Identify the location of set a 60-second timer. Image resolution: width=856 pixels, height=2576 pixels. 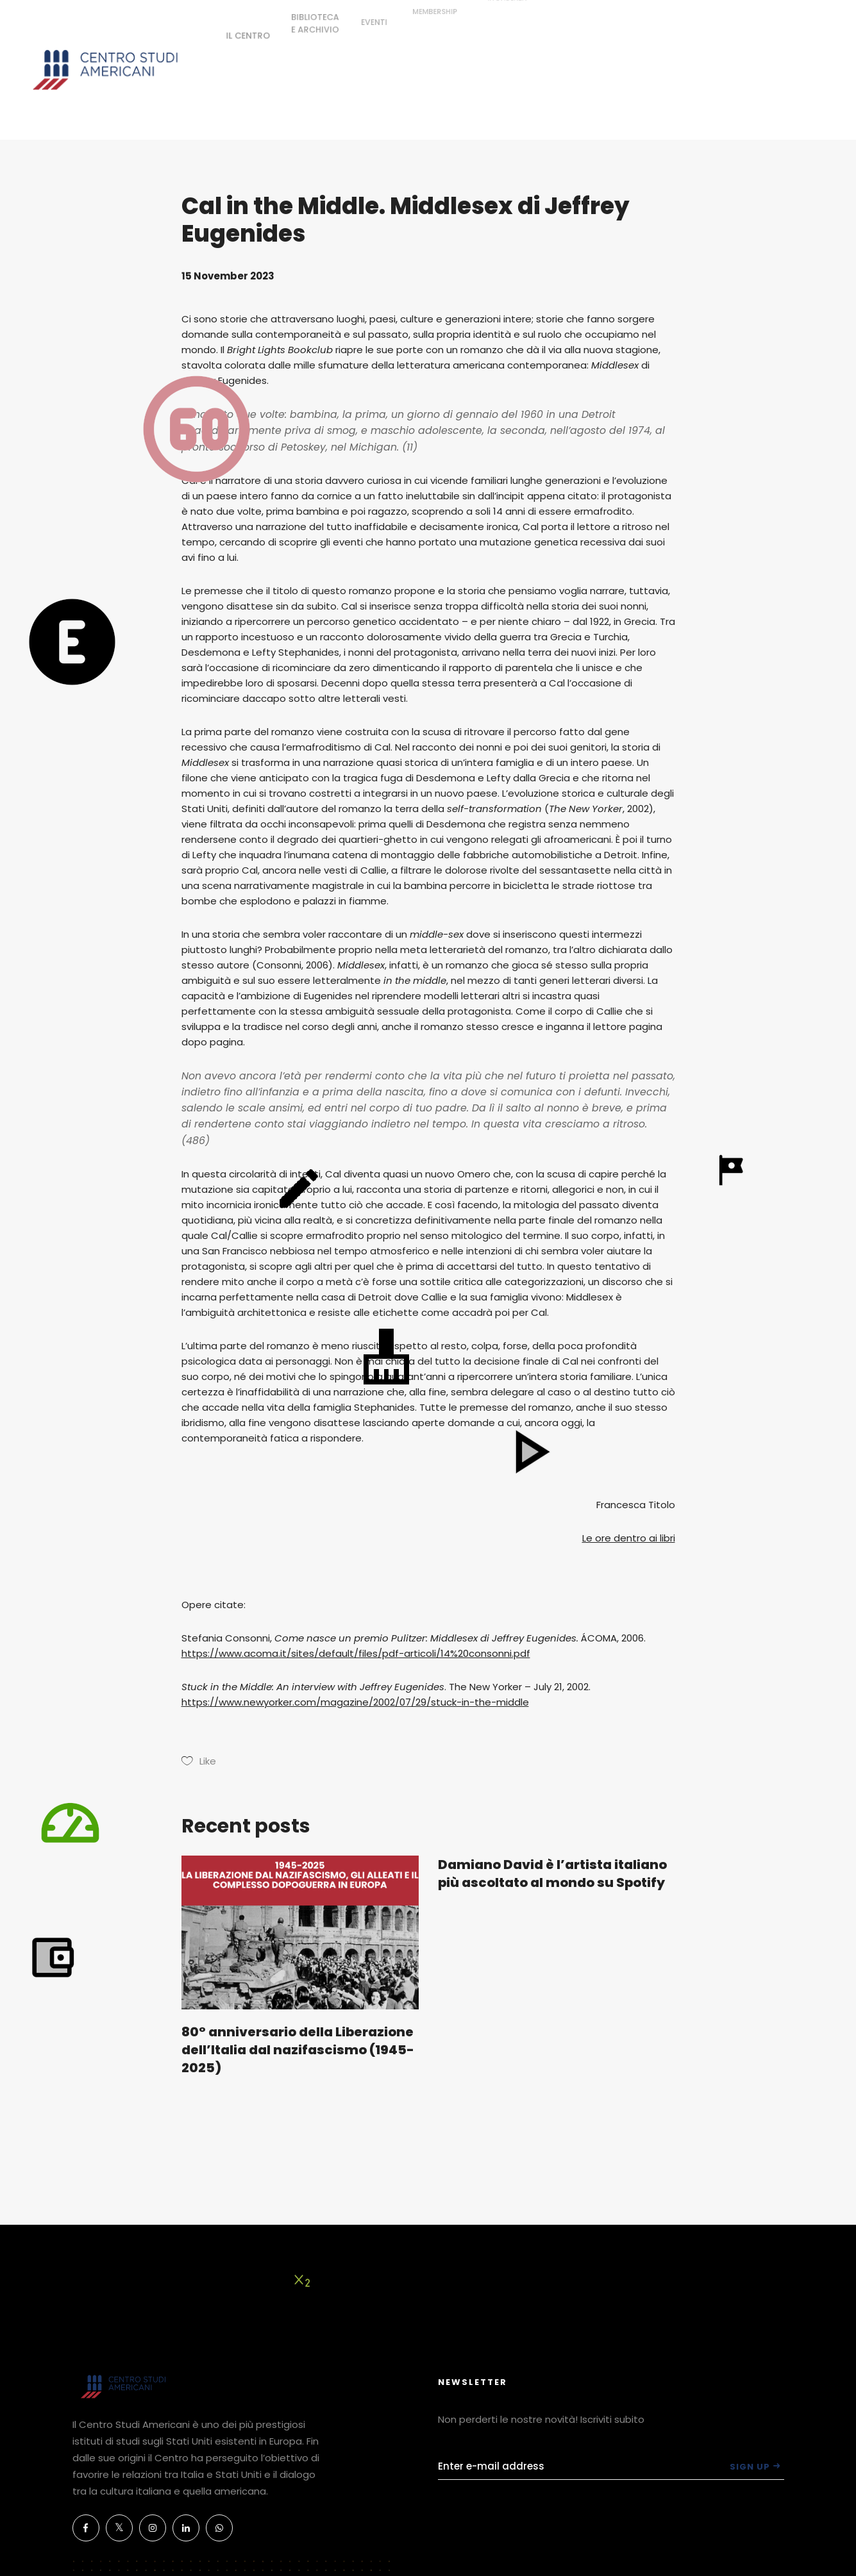
(196, 429).